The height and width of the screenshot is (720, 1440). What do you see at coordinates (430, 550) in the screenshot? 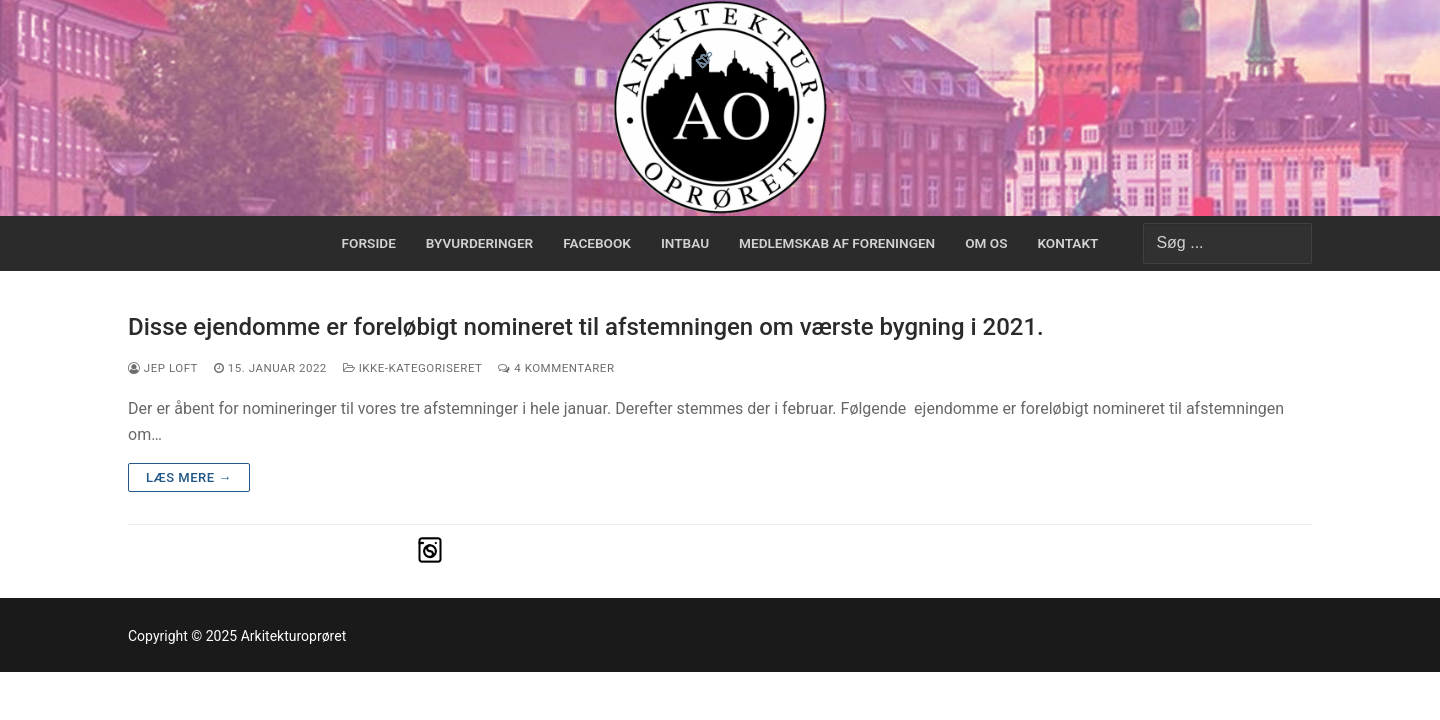
I see `access laundry or appliance settings` at bounding box center [430, 550].